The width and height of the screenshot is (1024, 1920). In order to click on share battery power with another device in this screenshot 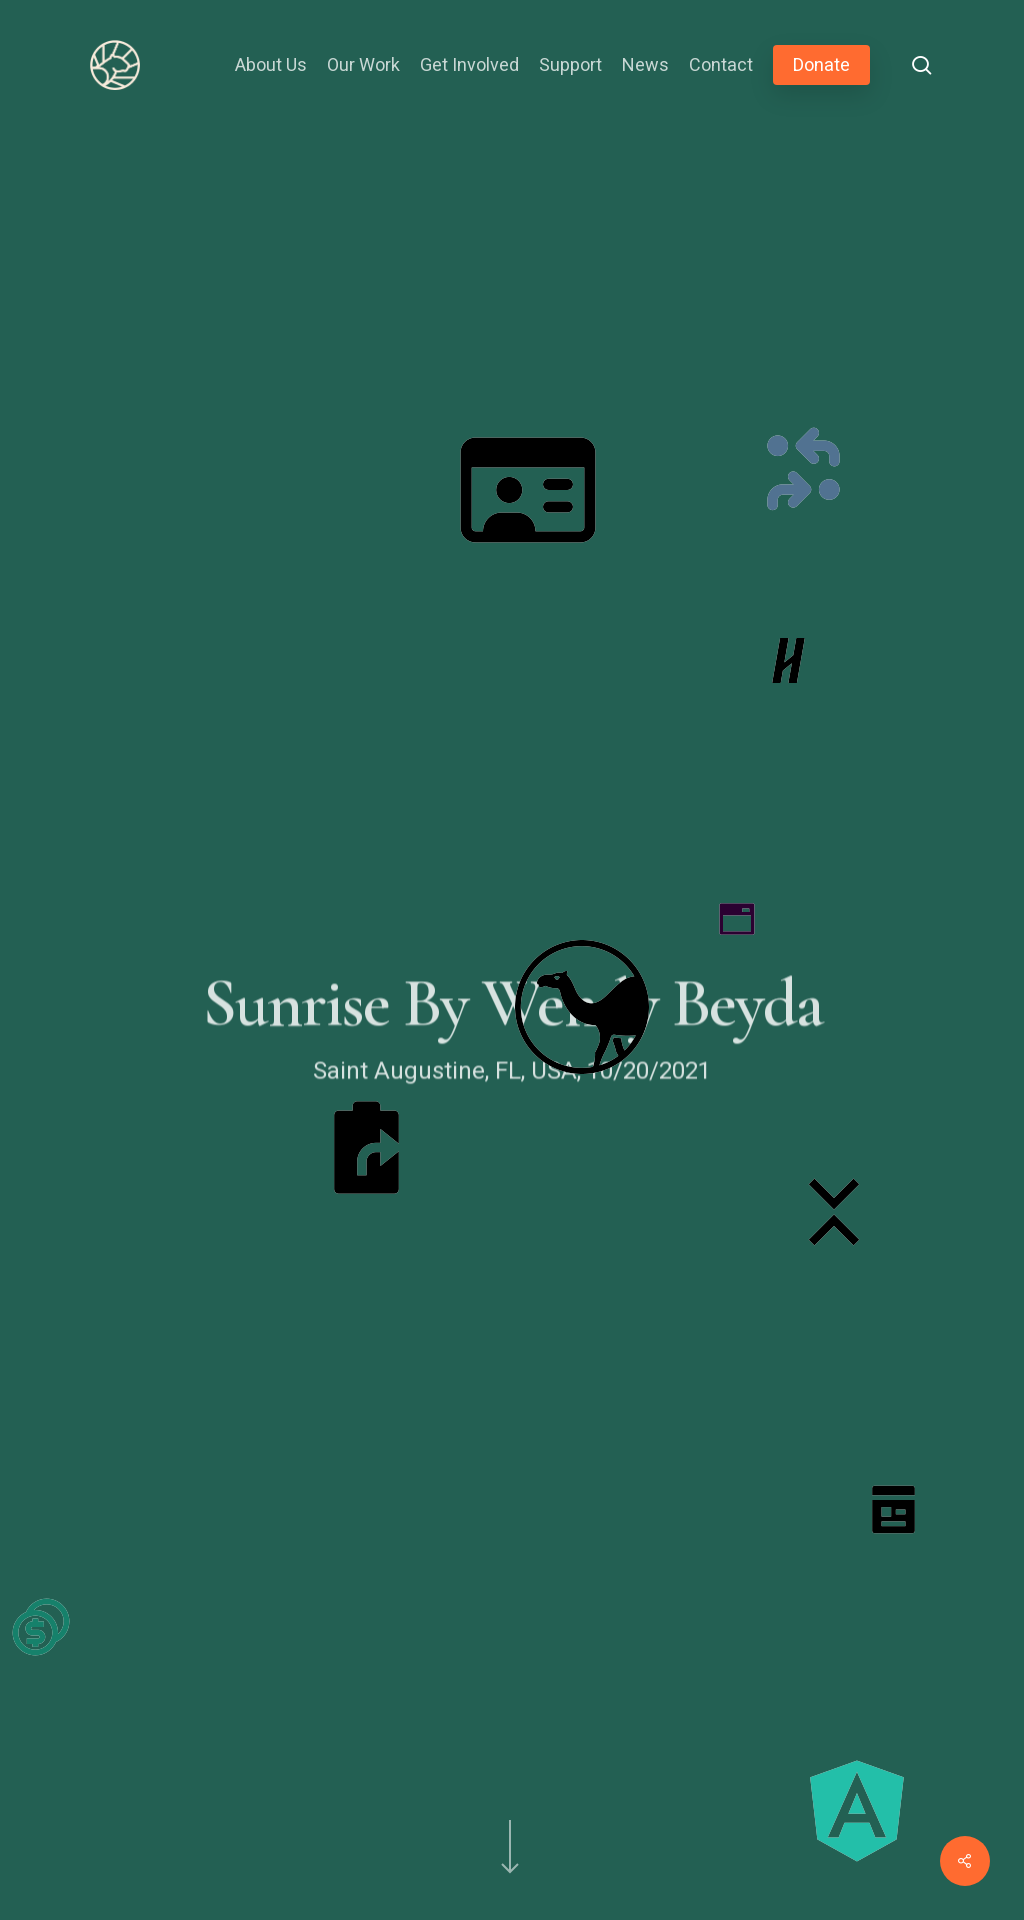, I will do `click(366, 1147)`.